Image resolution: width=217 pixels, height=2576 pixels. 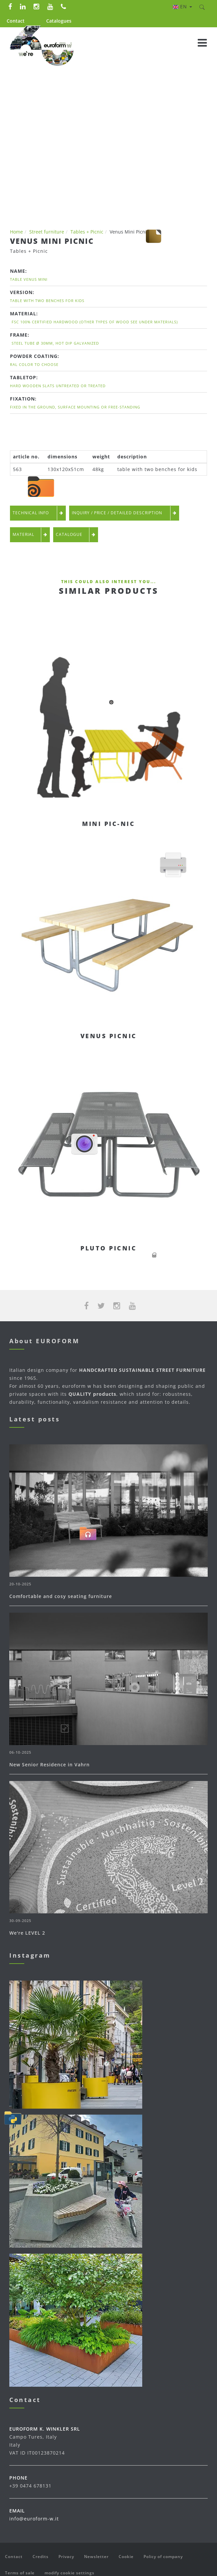 I want to click on view SIM card information, so click(x=154, y=1255).